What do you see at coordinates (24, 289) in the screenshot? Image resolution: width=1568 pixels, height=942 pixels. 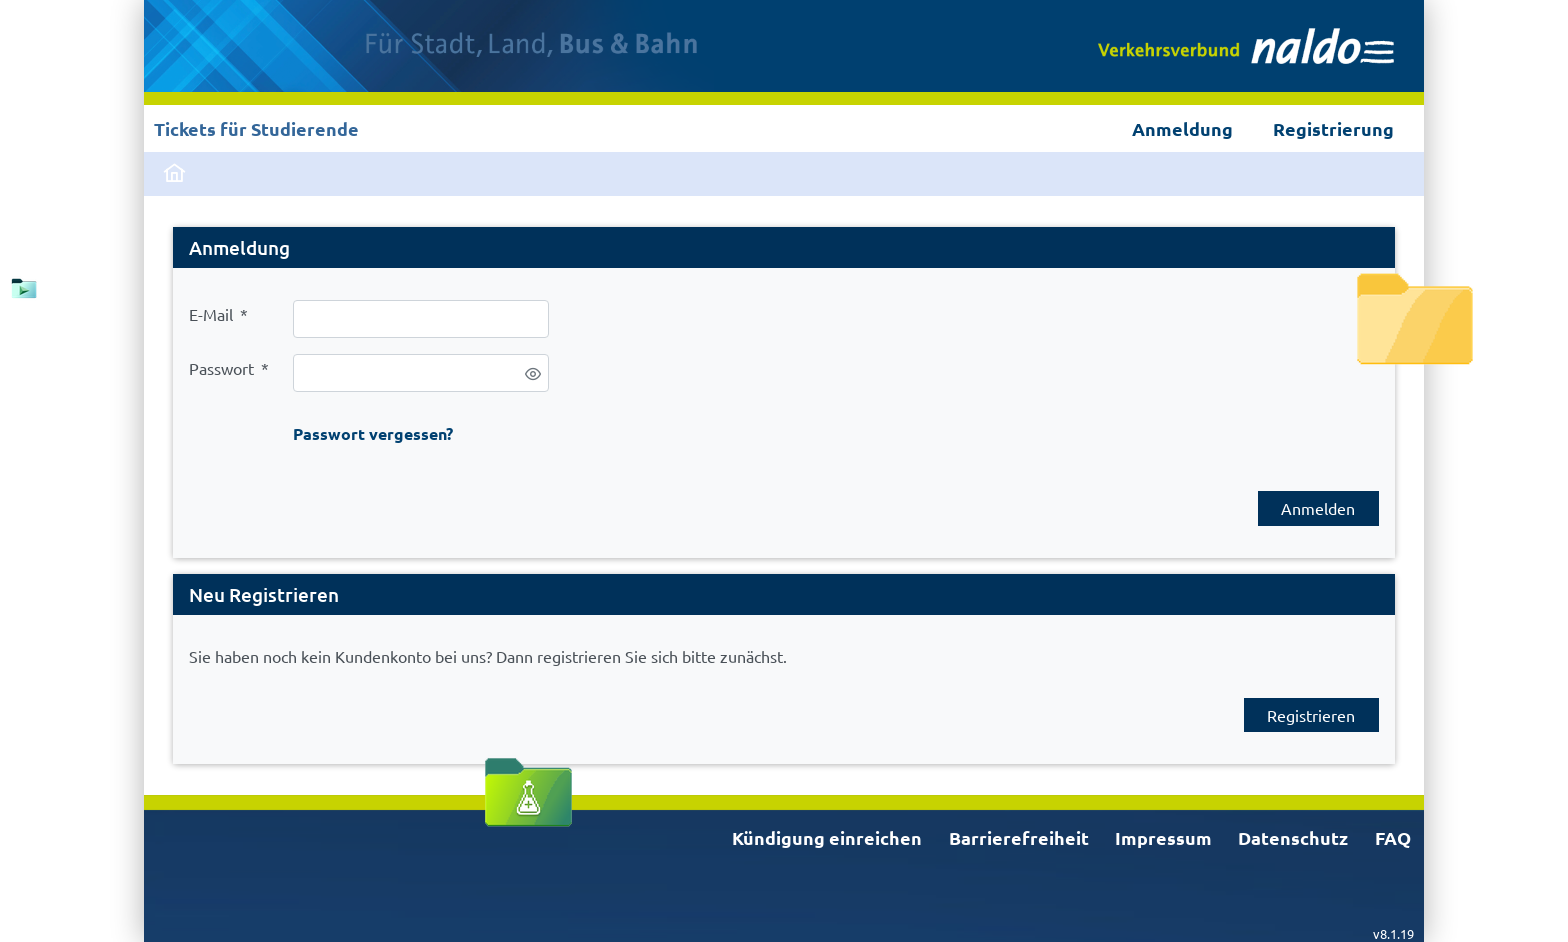 I see `open internet download manager folder` at bounding box center [24, 289].